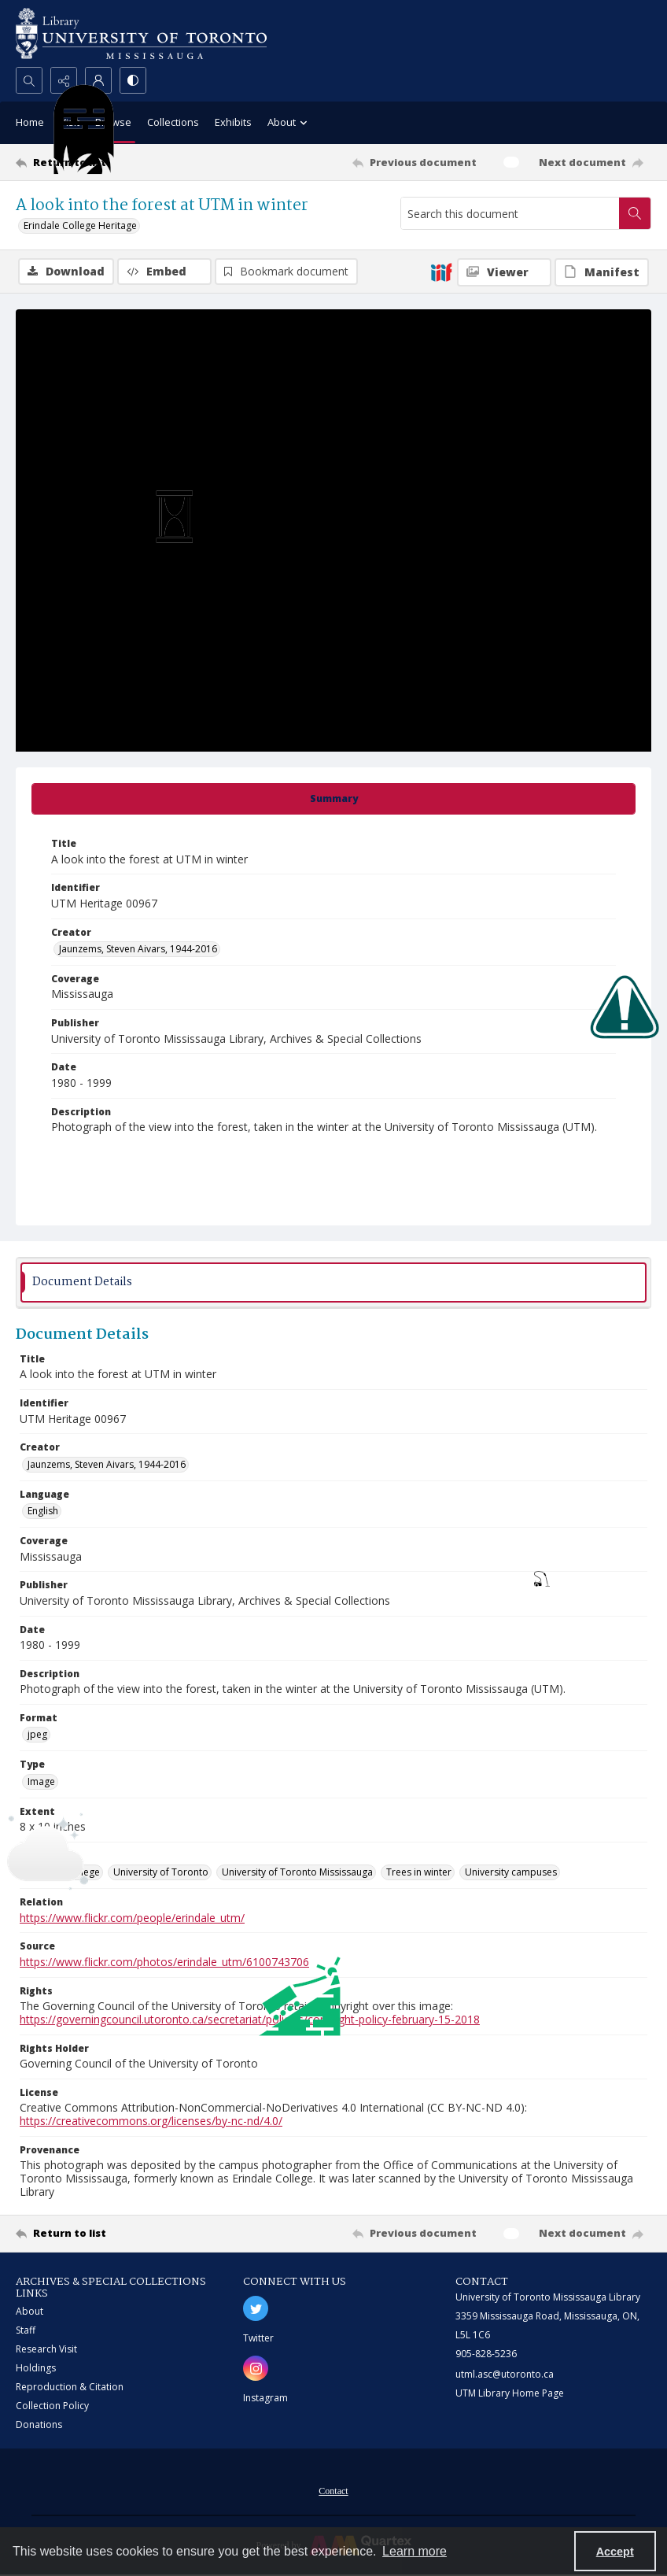 The height and width of the screenshot is (2576, 667). I want to click on indicates overcast or cloudy conditions at night, so click(47, 1851).